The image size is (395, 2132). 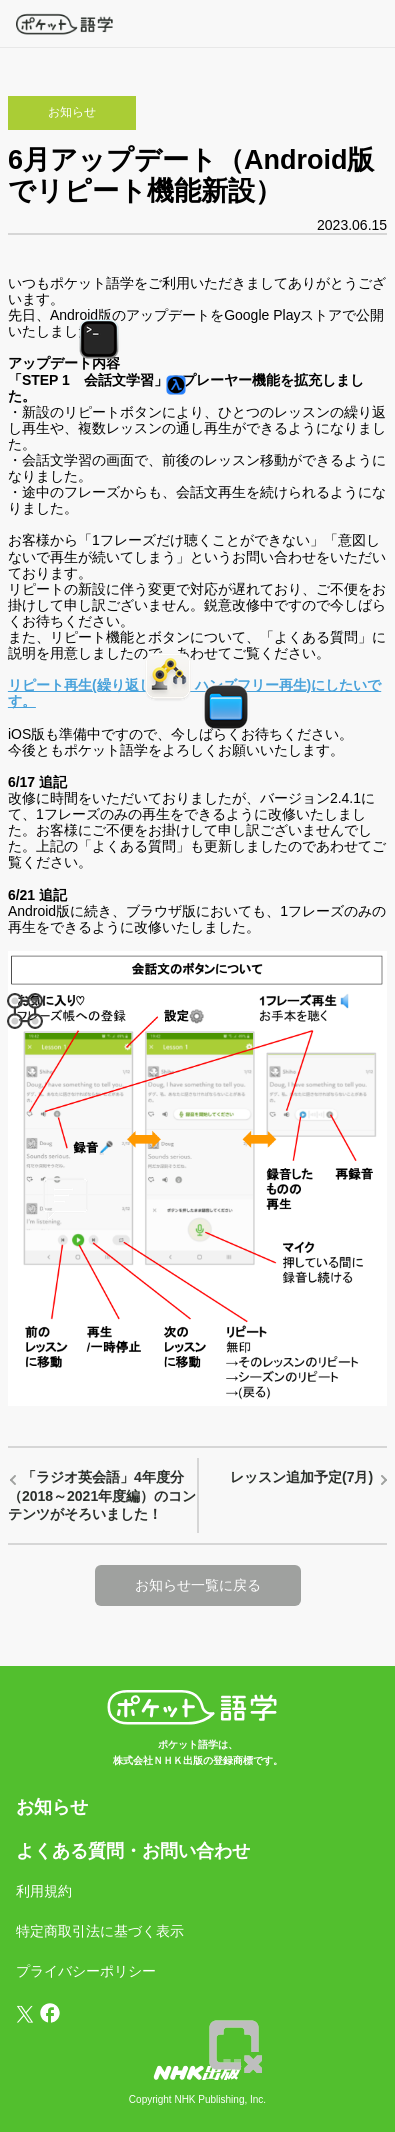 What do you see at coordinates (25, 1011) in the screenshot?
I see `configure hot corners behavior` at bounding box center [25, 1011].